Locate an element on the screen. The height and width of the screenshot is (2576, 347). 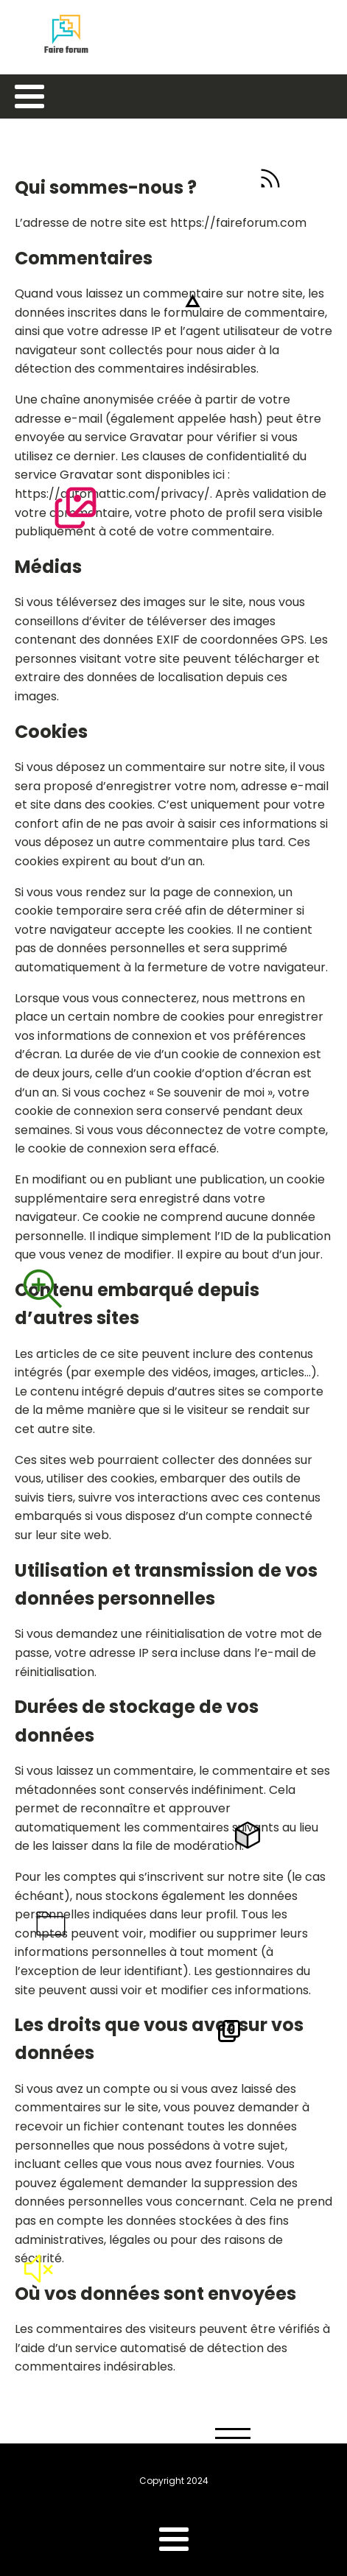
subscribe to an RSS feed is located at coordinates (270, 178).